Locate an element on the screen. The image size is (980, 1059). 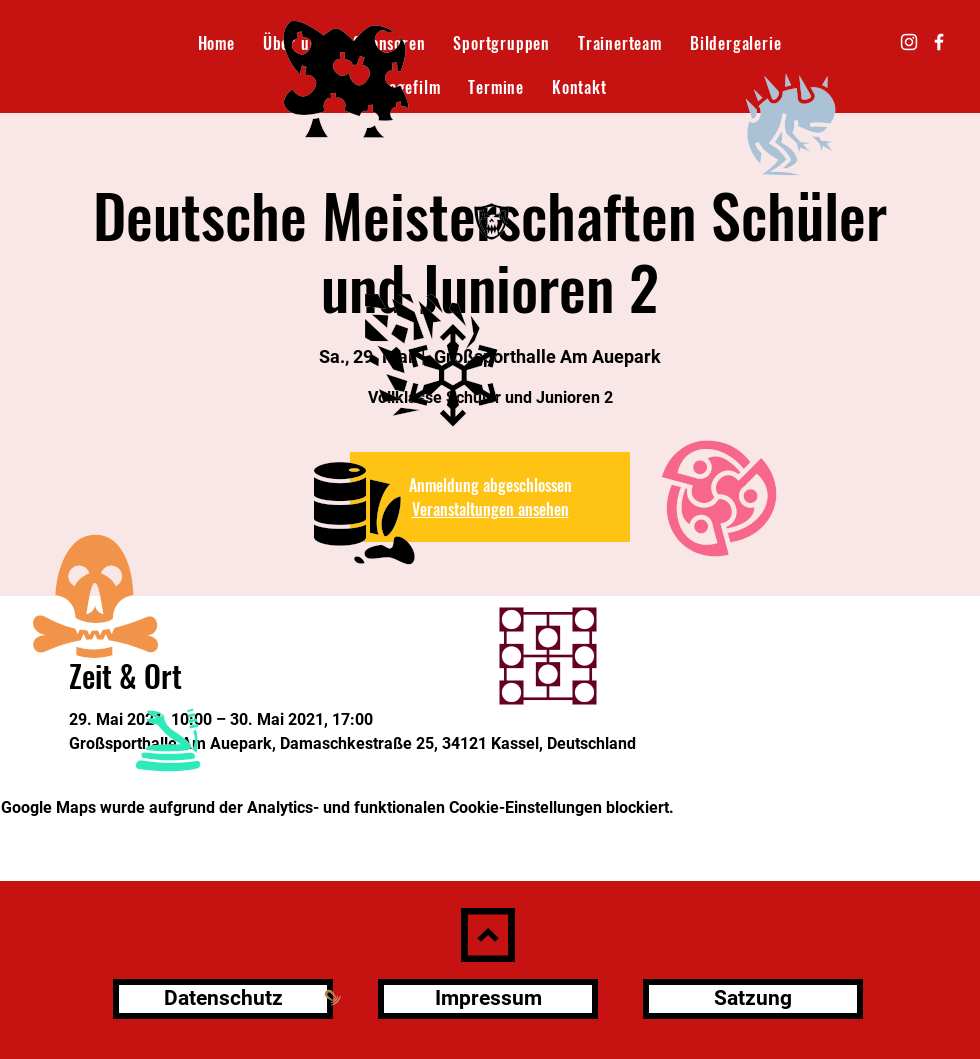
attract or collect items in a game is located at coordinates (332, 997).